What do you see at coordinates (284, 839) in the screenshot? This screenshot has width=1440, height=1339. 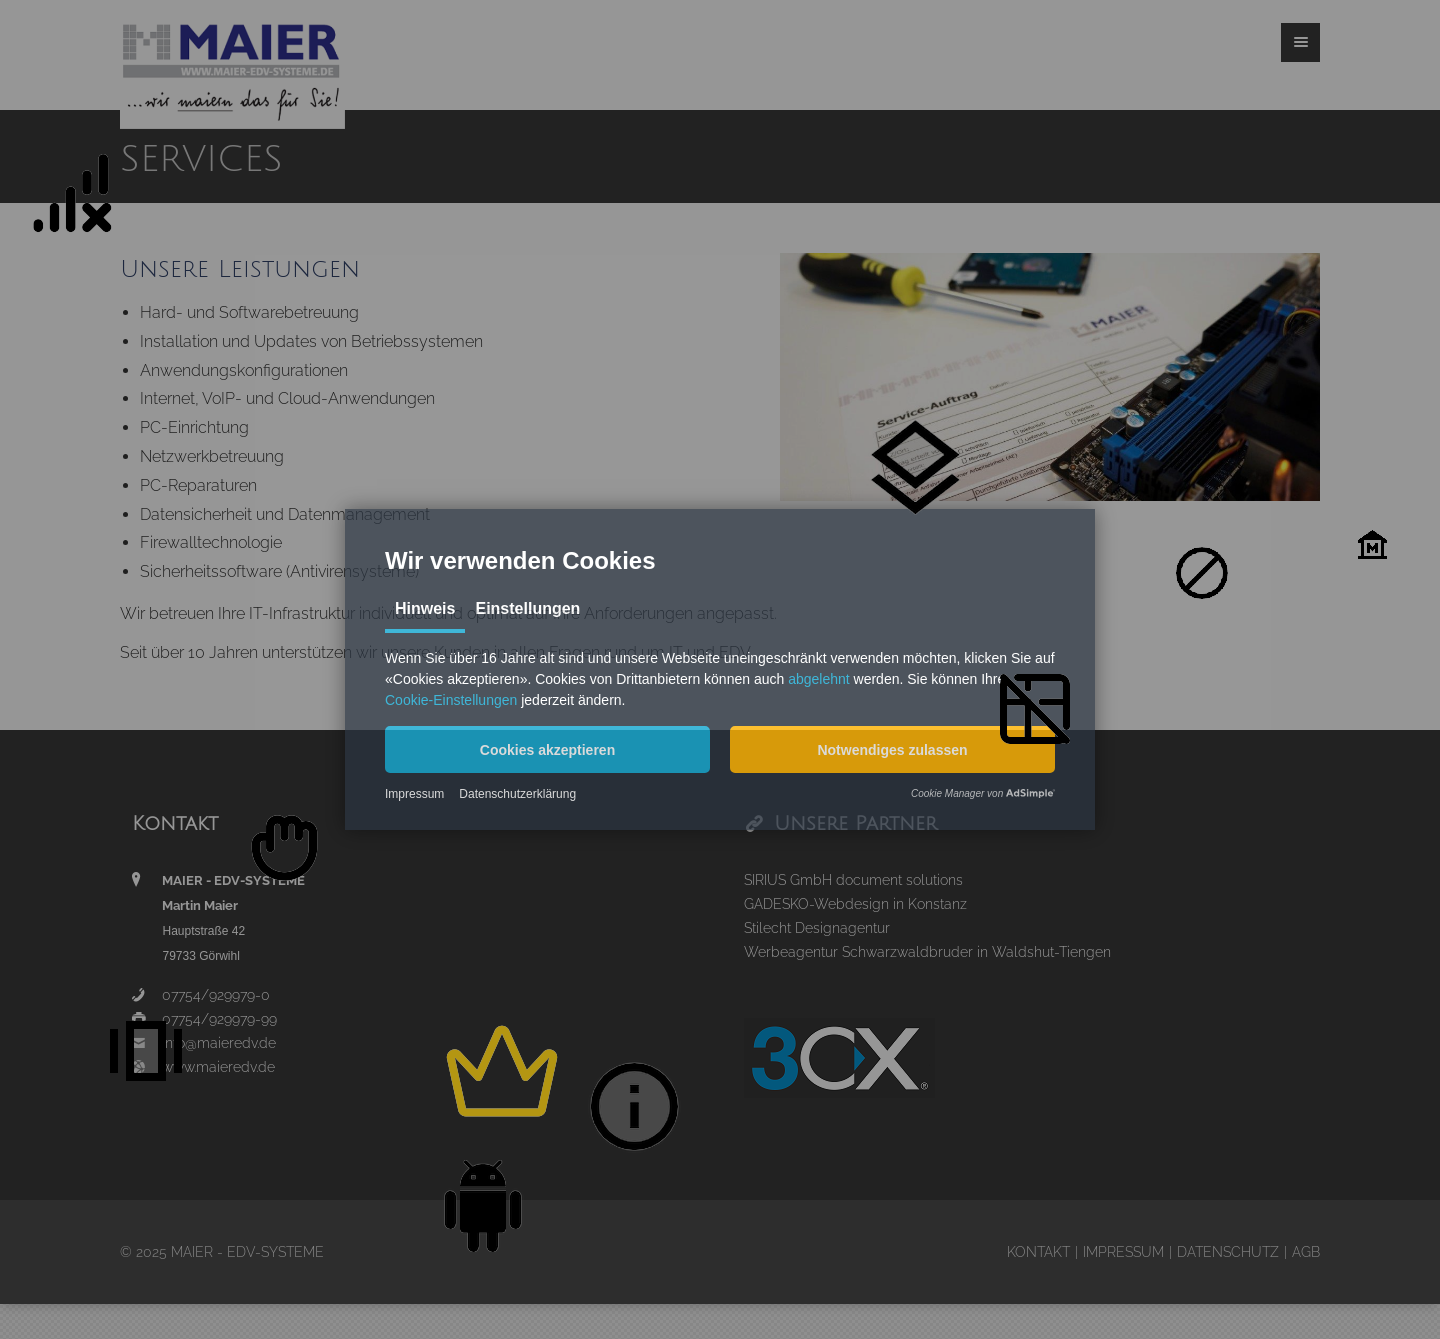 I see `drag to reorder items` at bounding box center [284, 839].